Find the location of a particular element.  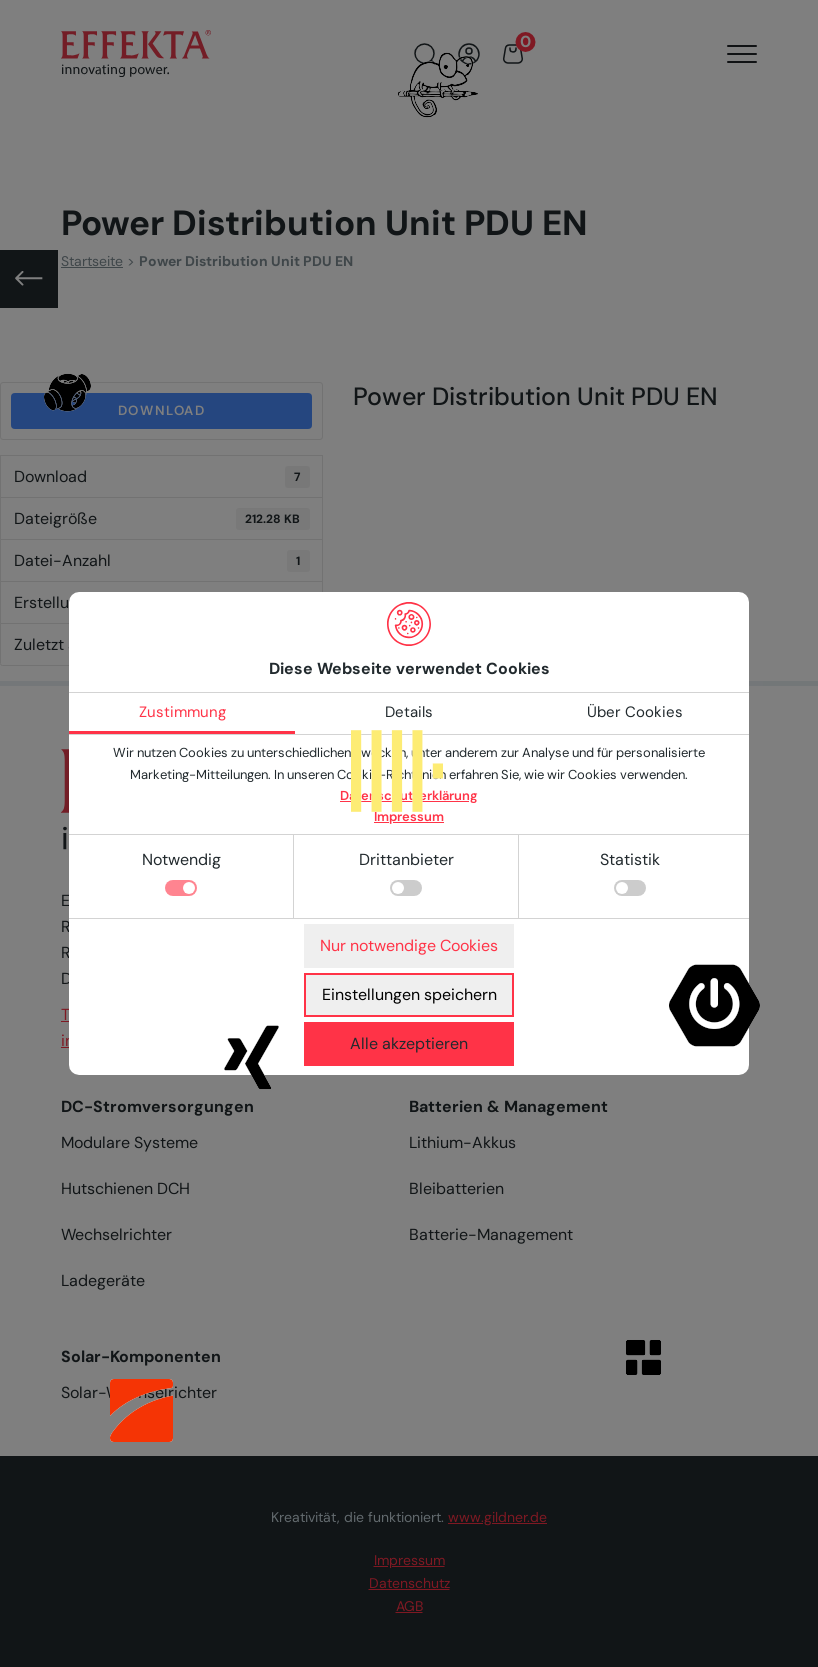

access the dashboard or control panel is located at coordinates (643, 1357).